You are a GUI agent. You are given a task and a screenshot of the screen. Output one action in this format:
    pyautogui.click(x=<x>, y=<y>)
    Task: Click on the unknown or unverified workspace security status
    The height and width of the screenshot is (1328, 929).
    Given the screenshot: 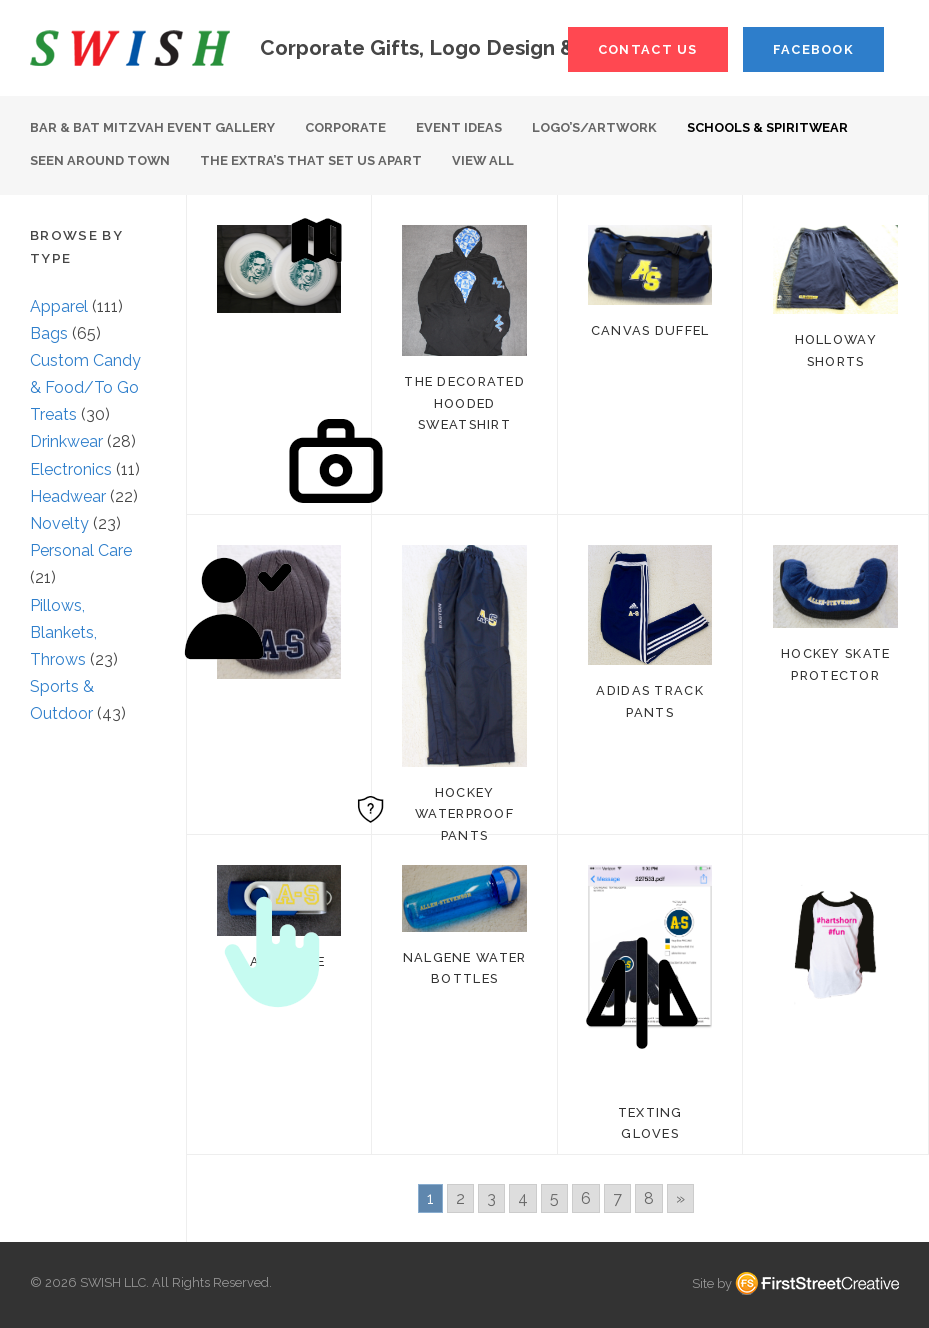 What is the action you would take?
    pyautogui.click(x=370, y=809)
    